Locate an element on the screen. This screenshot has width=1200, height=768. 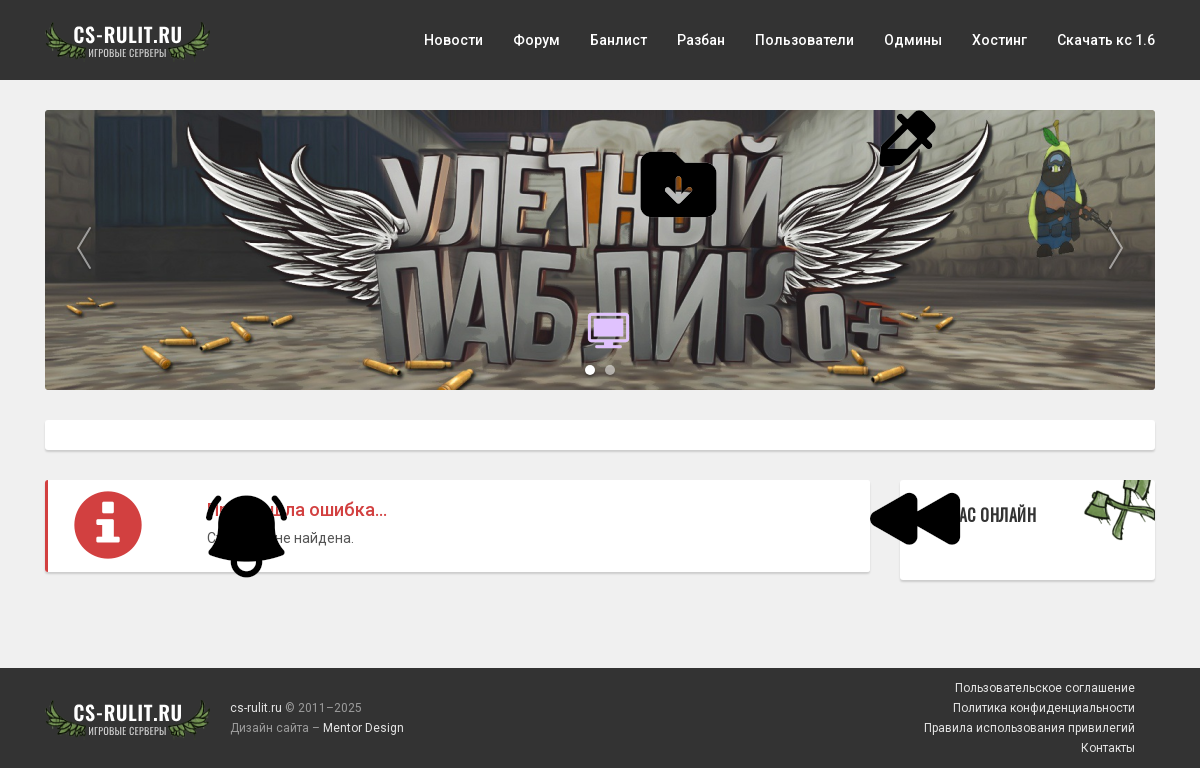
download files to this folder is located at coordinates (678, 184).